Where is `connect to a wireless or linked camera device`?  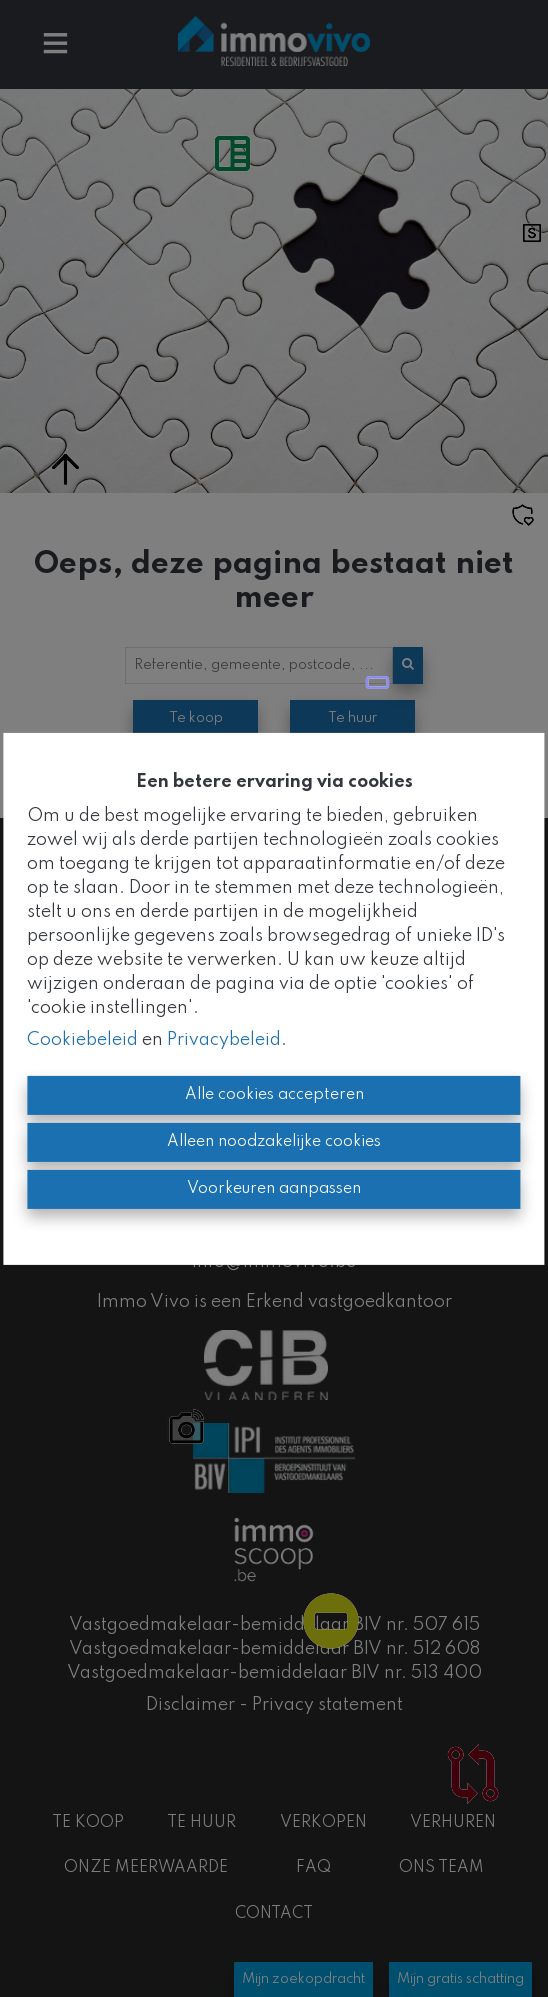 connect to a wireless or linked camera device is located at coordinates (186, 1426).